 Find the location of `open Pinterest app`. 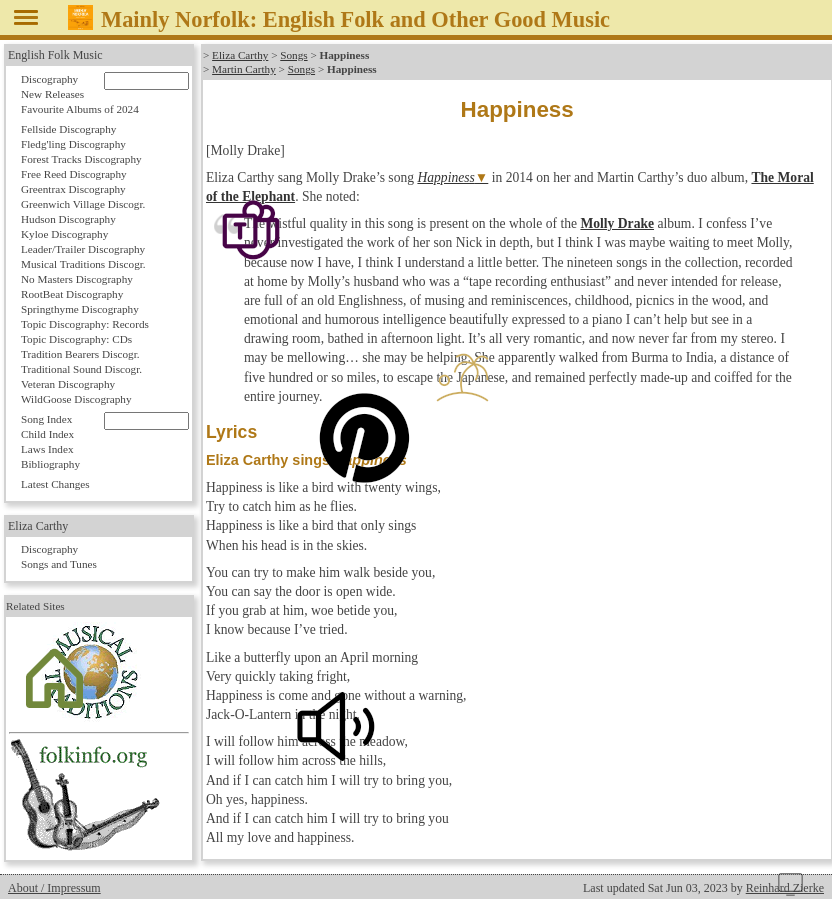

open Pinterest app is located at coordinates (361, 438).